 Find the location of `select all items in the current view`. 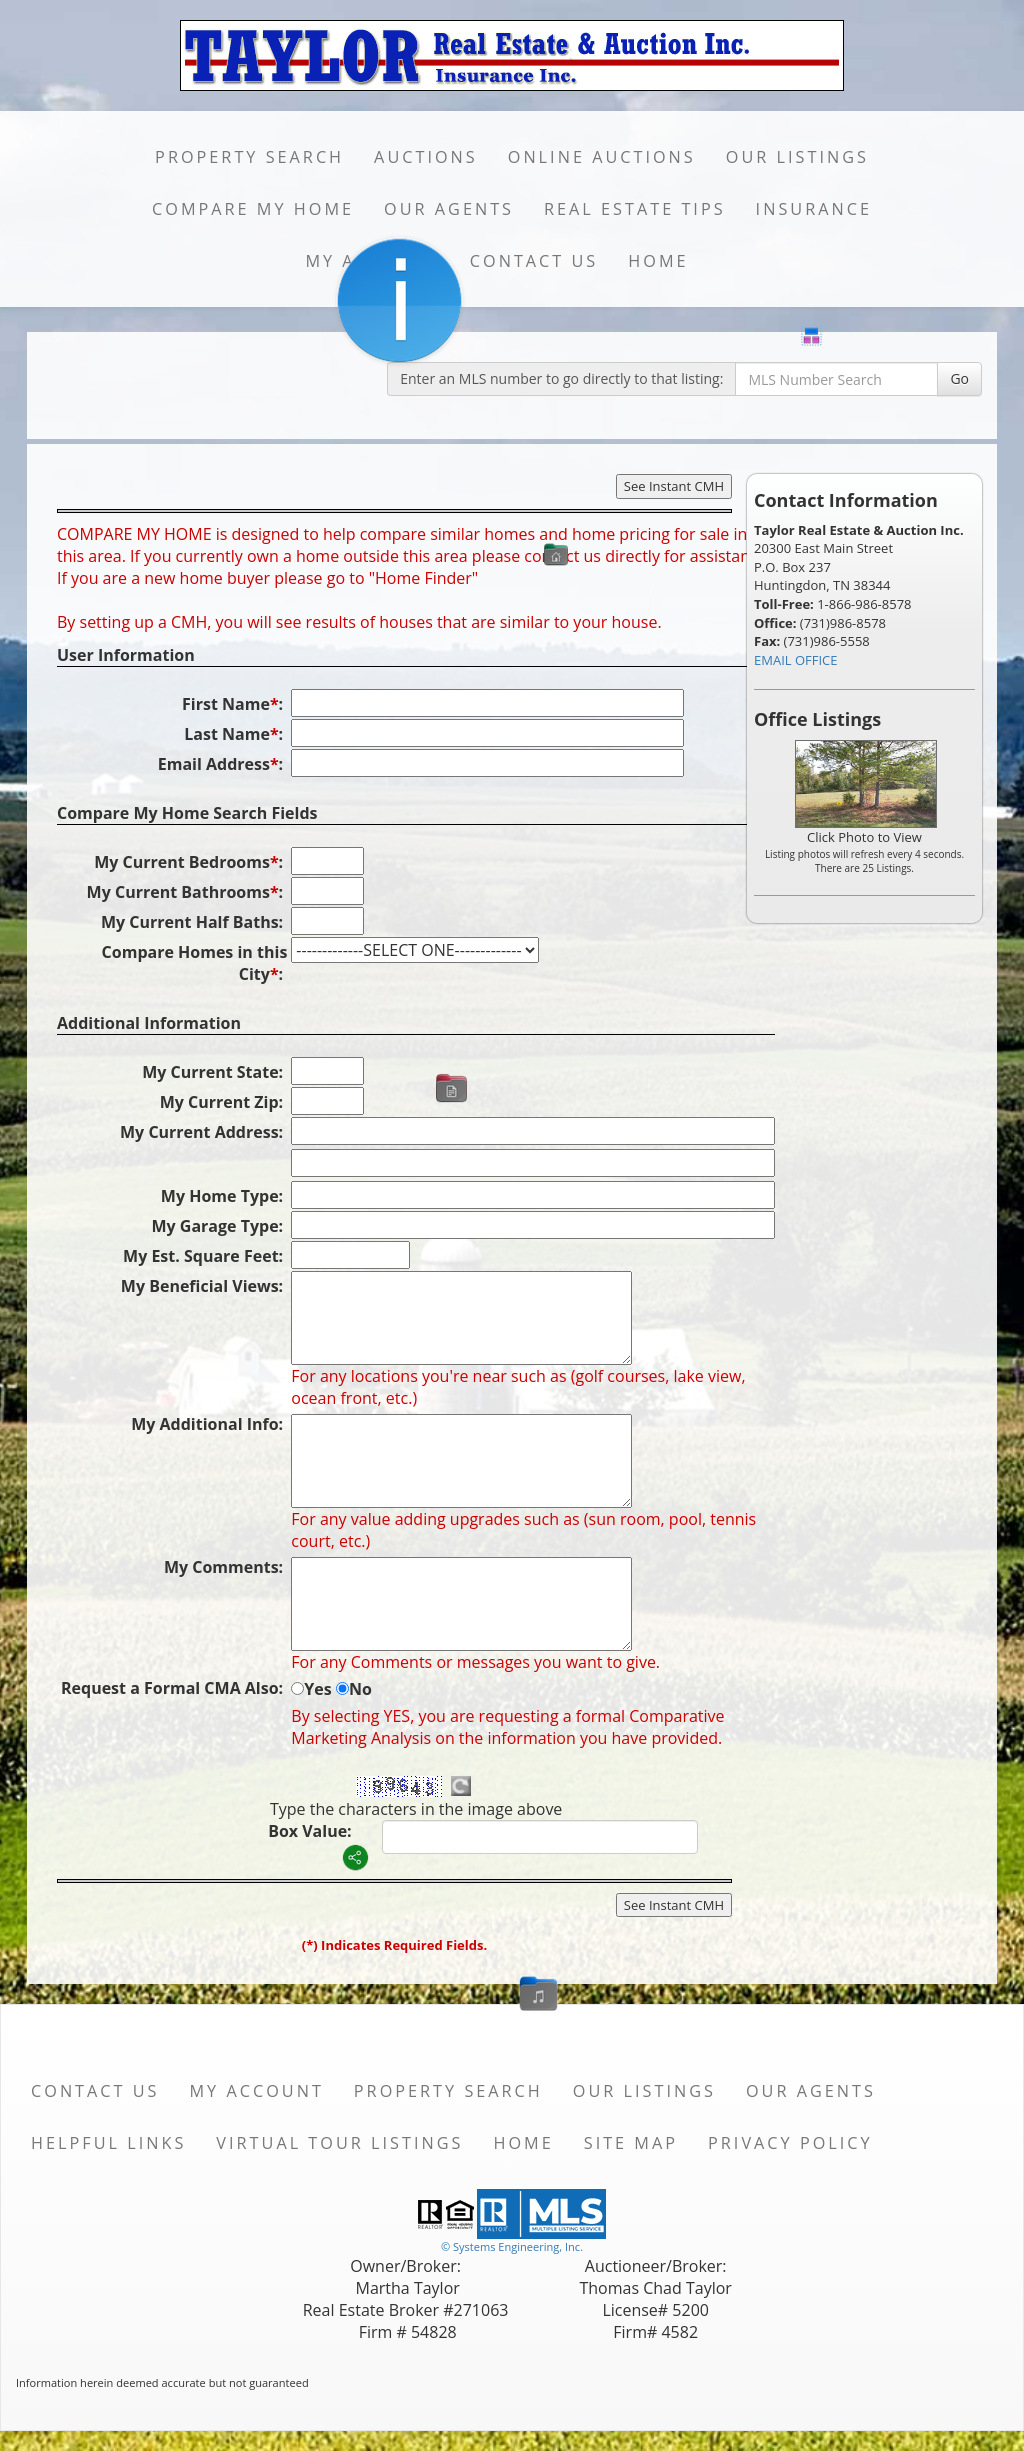

select all items in the current view is located at coordinates (811, 335).